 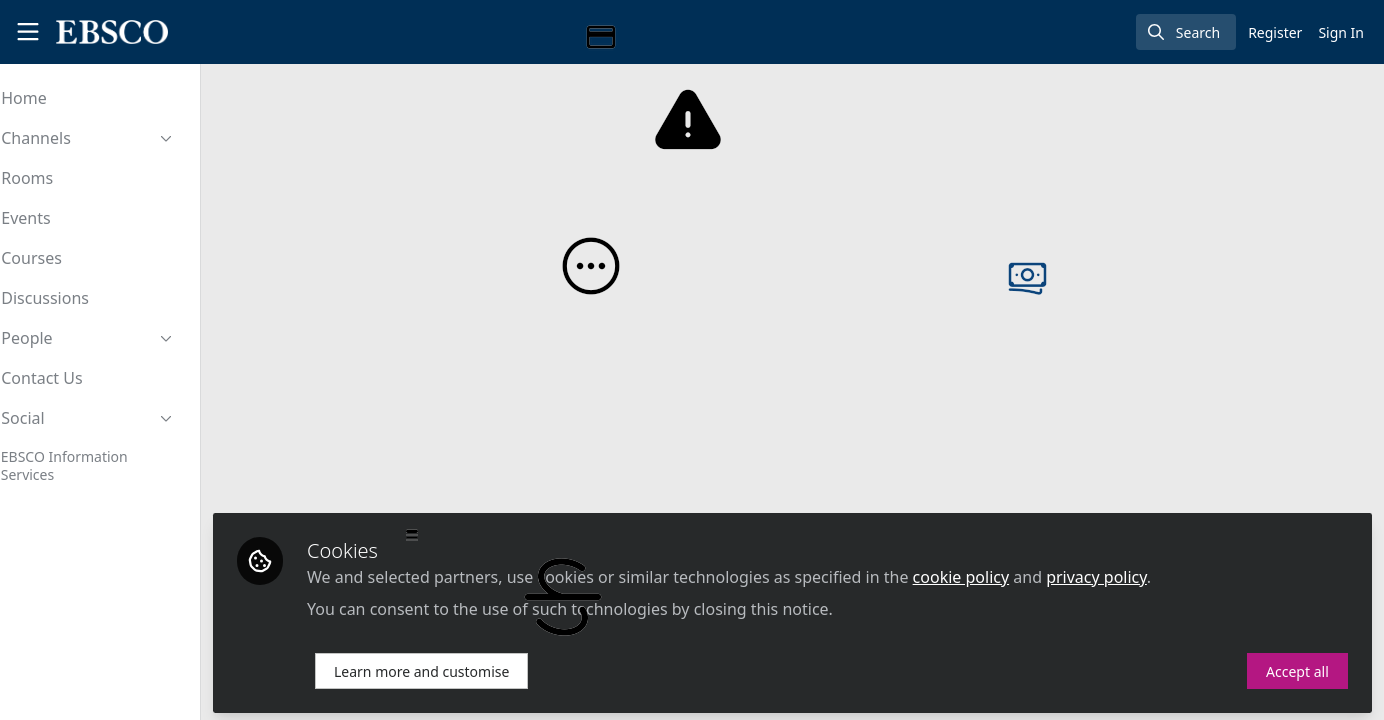 I want to click on view queue or playlist, so click(x=412, y=535).